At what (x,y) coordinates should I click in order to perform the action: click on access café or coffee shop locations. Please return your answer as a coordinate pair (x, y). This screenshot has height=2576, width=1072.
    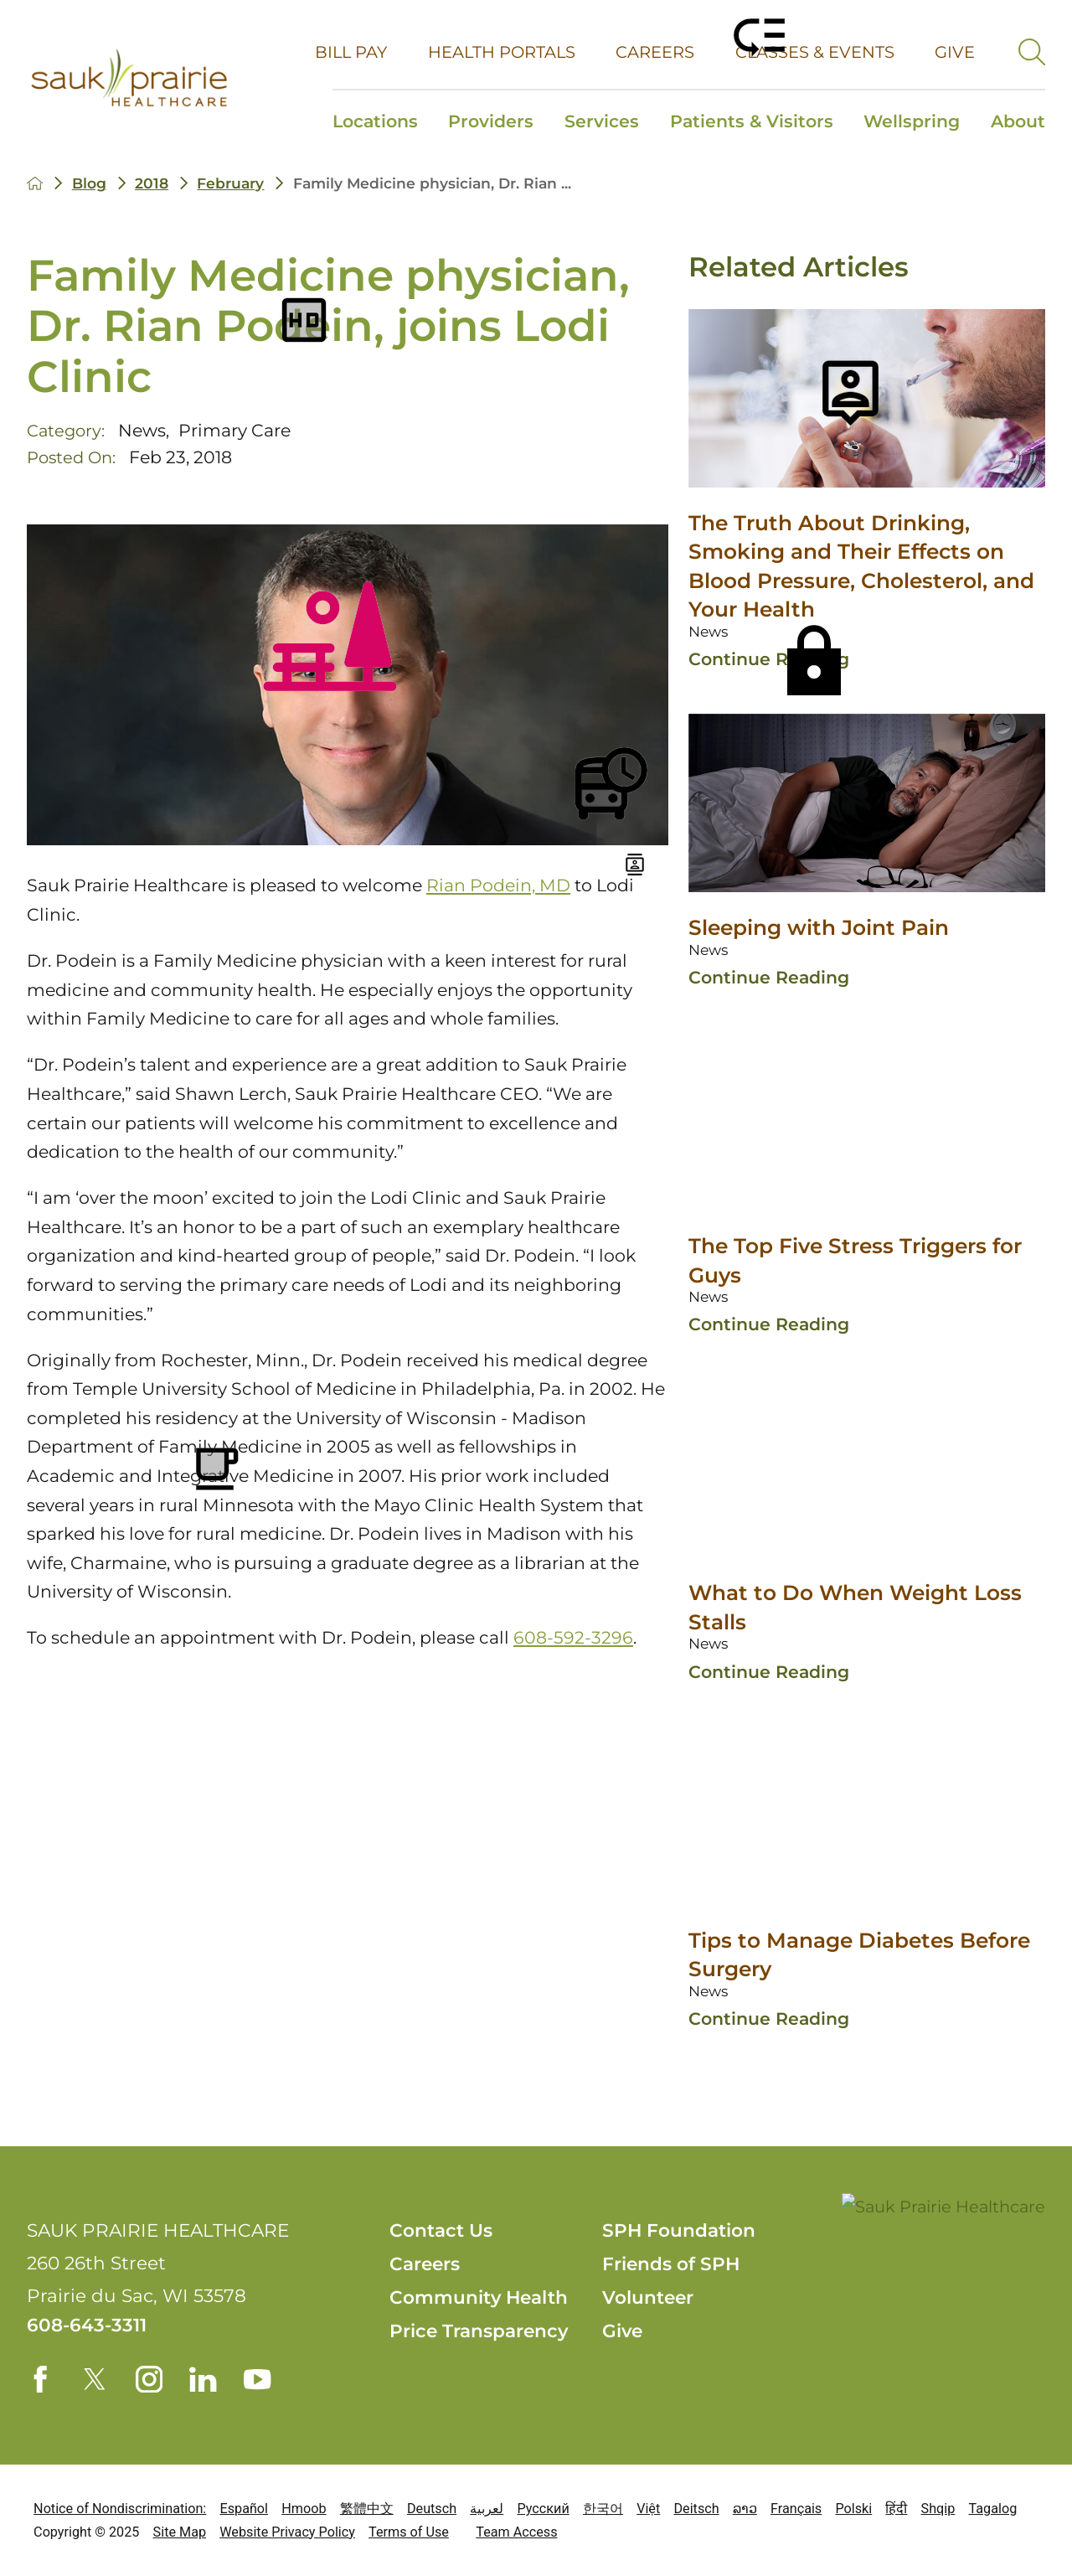
    Looking at the image, I should click on (214, 1469).